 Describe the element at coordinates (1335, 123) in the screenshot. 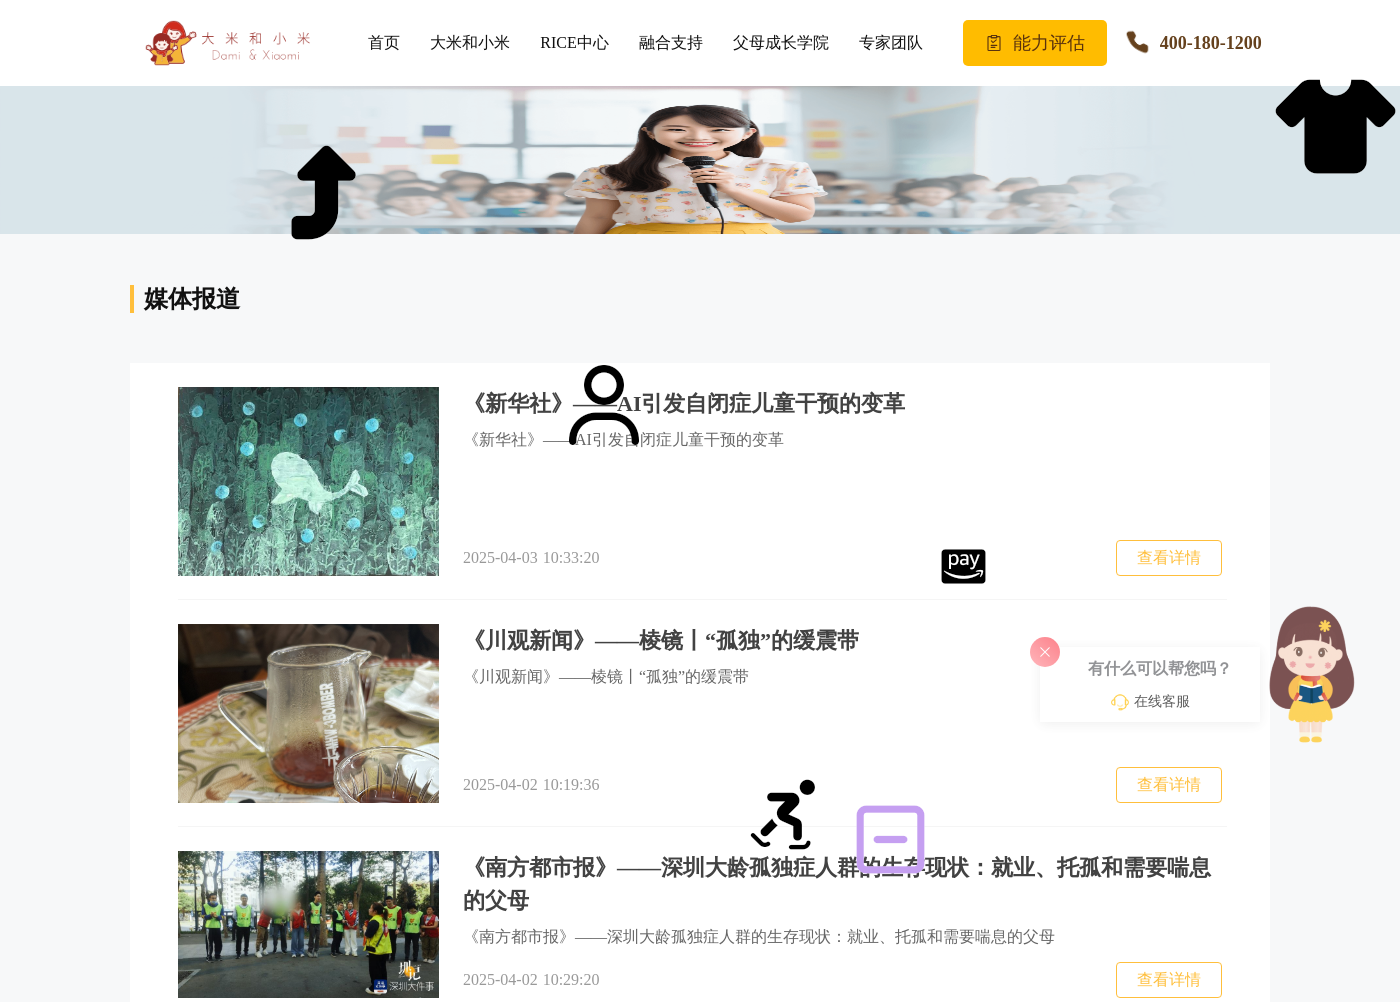

I see `browse clothing or apparel items` at that location.